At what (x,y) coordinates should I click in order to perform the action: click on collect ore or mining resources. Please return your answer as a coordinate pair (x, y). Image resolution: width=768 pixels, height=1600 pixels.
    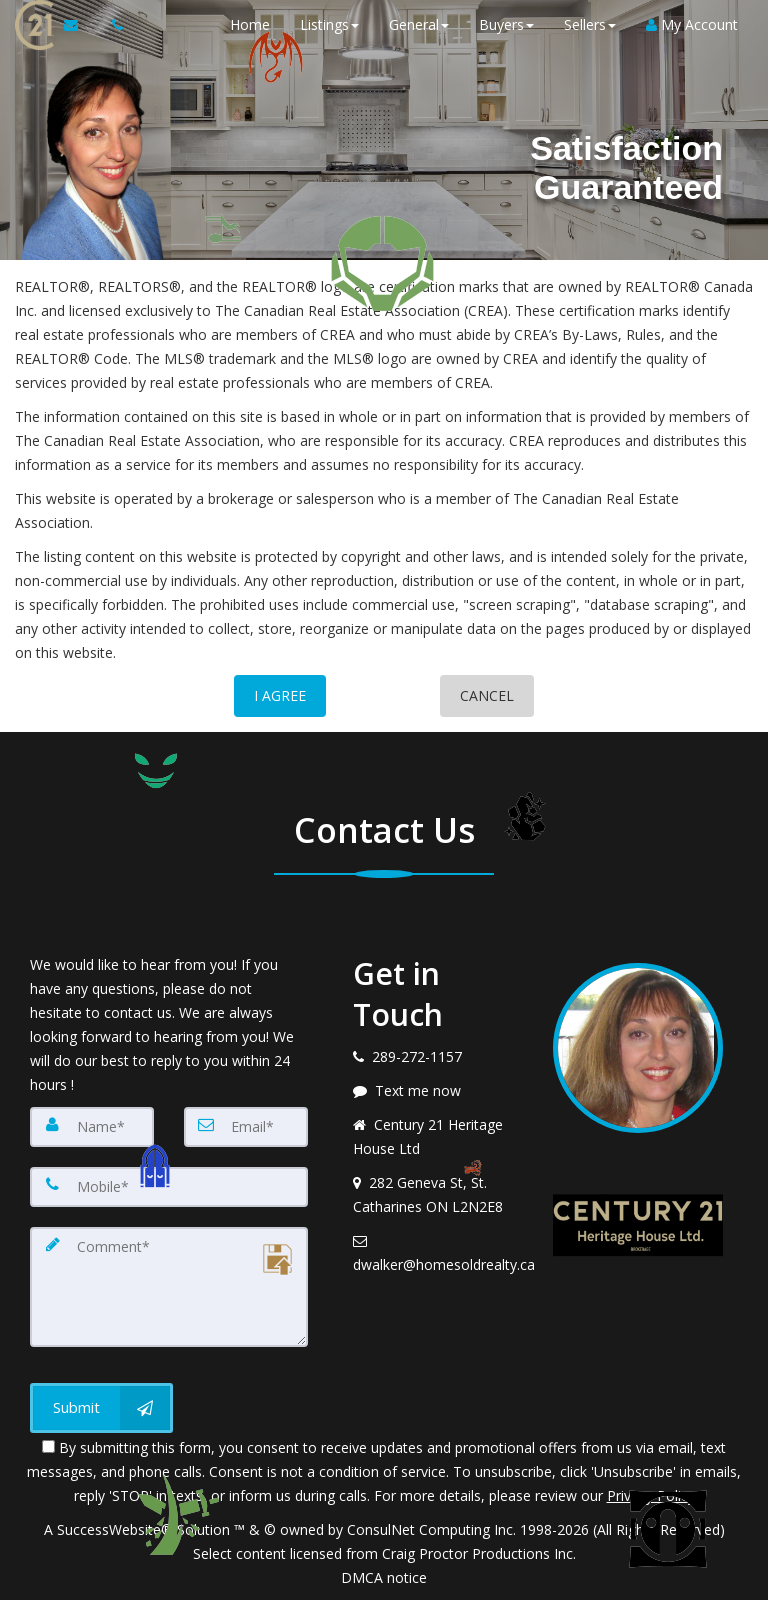
    Looking at the image, I should click on (525, 816).